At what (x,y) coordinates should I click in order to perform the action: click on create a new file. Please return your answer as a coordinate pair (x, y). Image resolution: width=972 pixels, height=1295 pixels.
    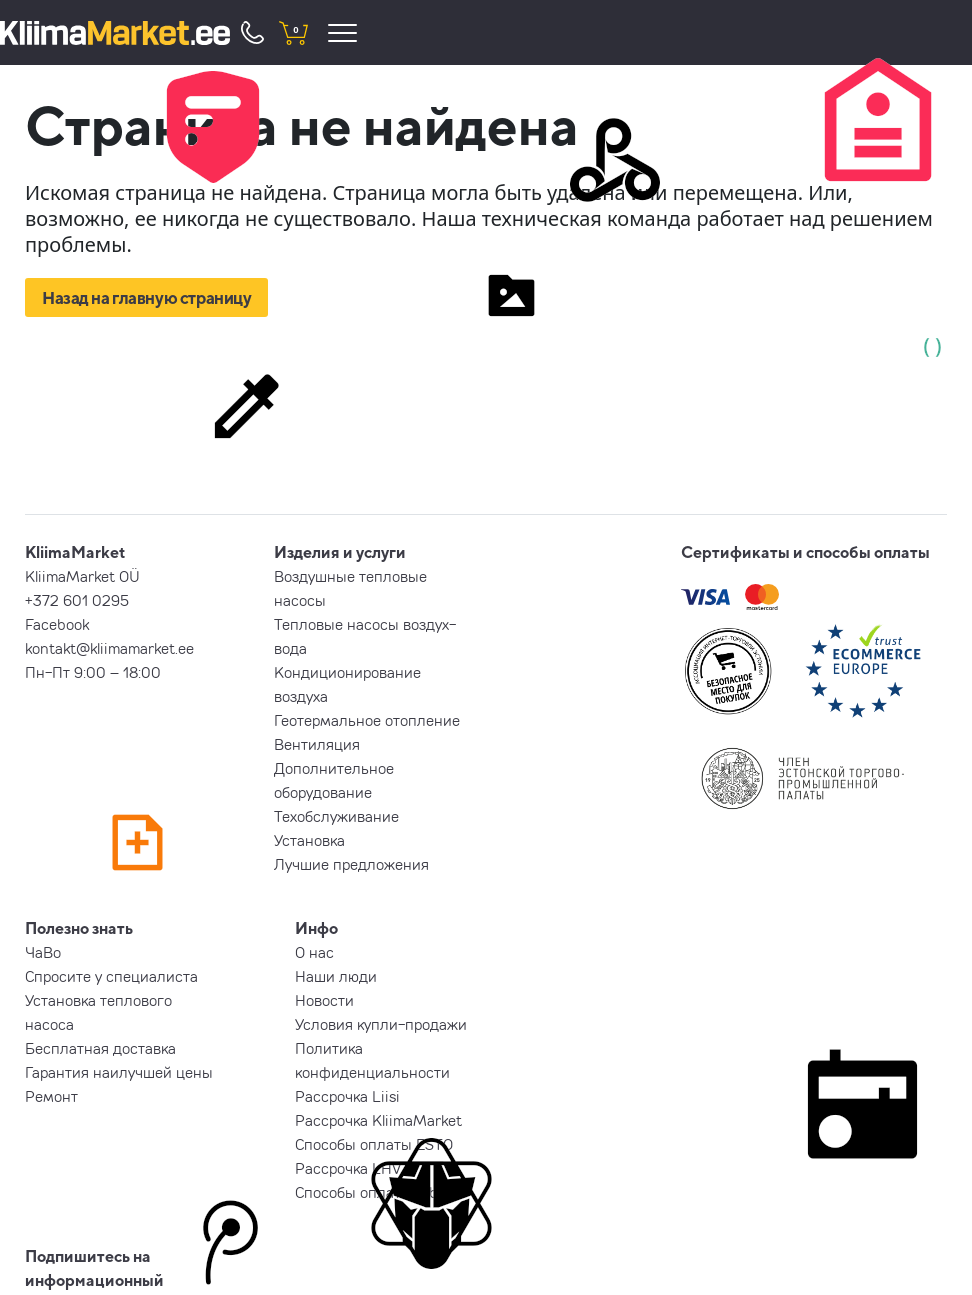
    Looking at the image, I should click on (137, 842).